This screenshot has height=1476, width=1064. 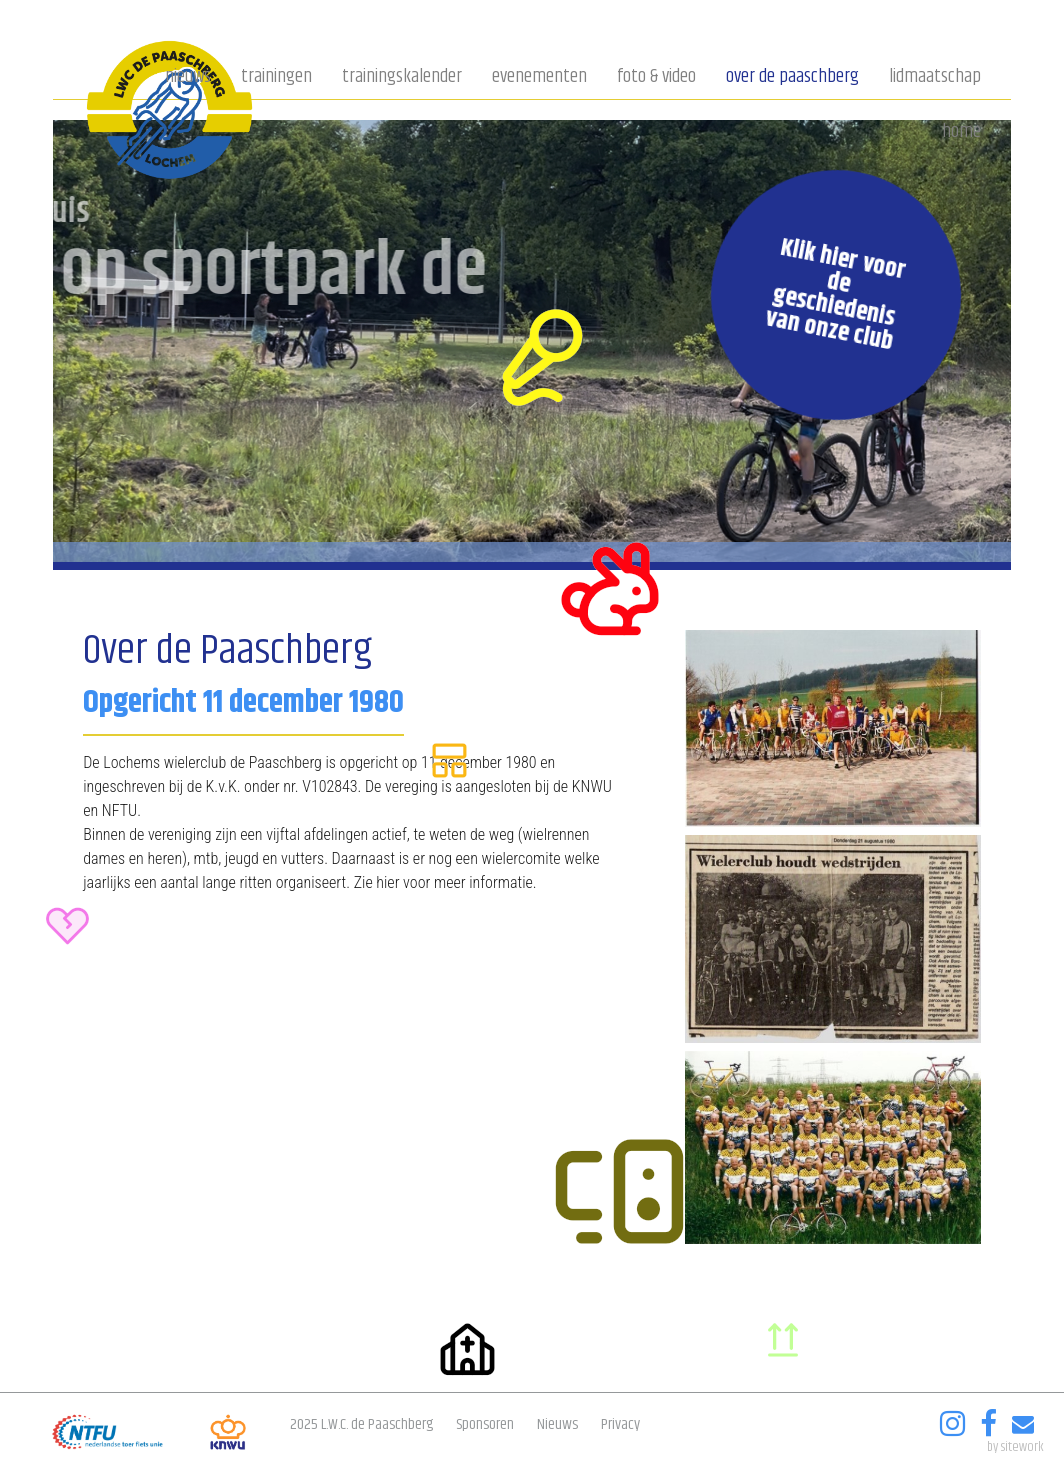 I want to click on switch to top panel layout view, so click(x=449, y=760).